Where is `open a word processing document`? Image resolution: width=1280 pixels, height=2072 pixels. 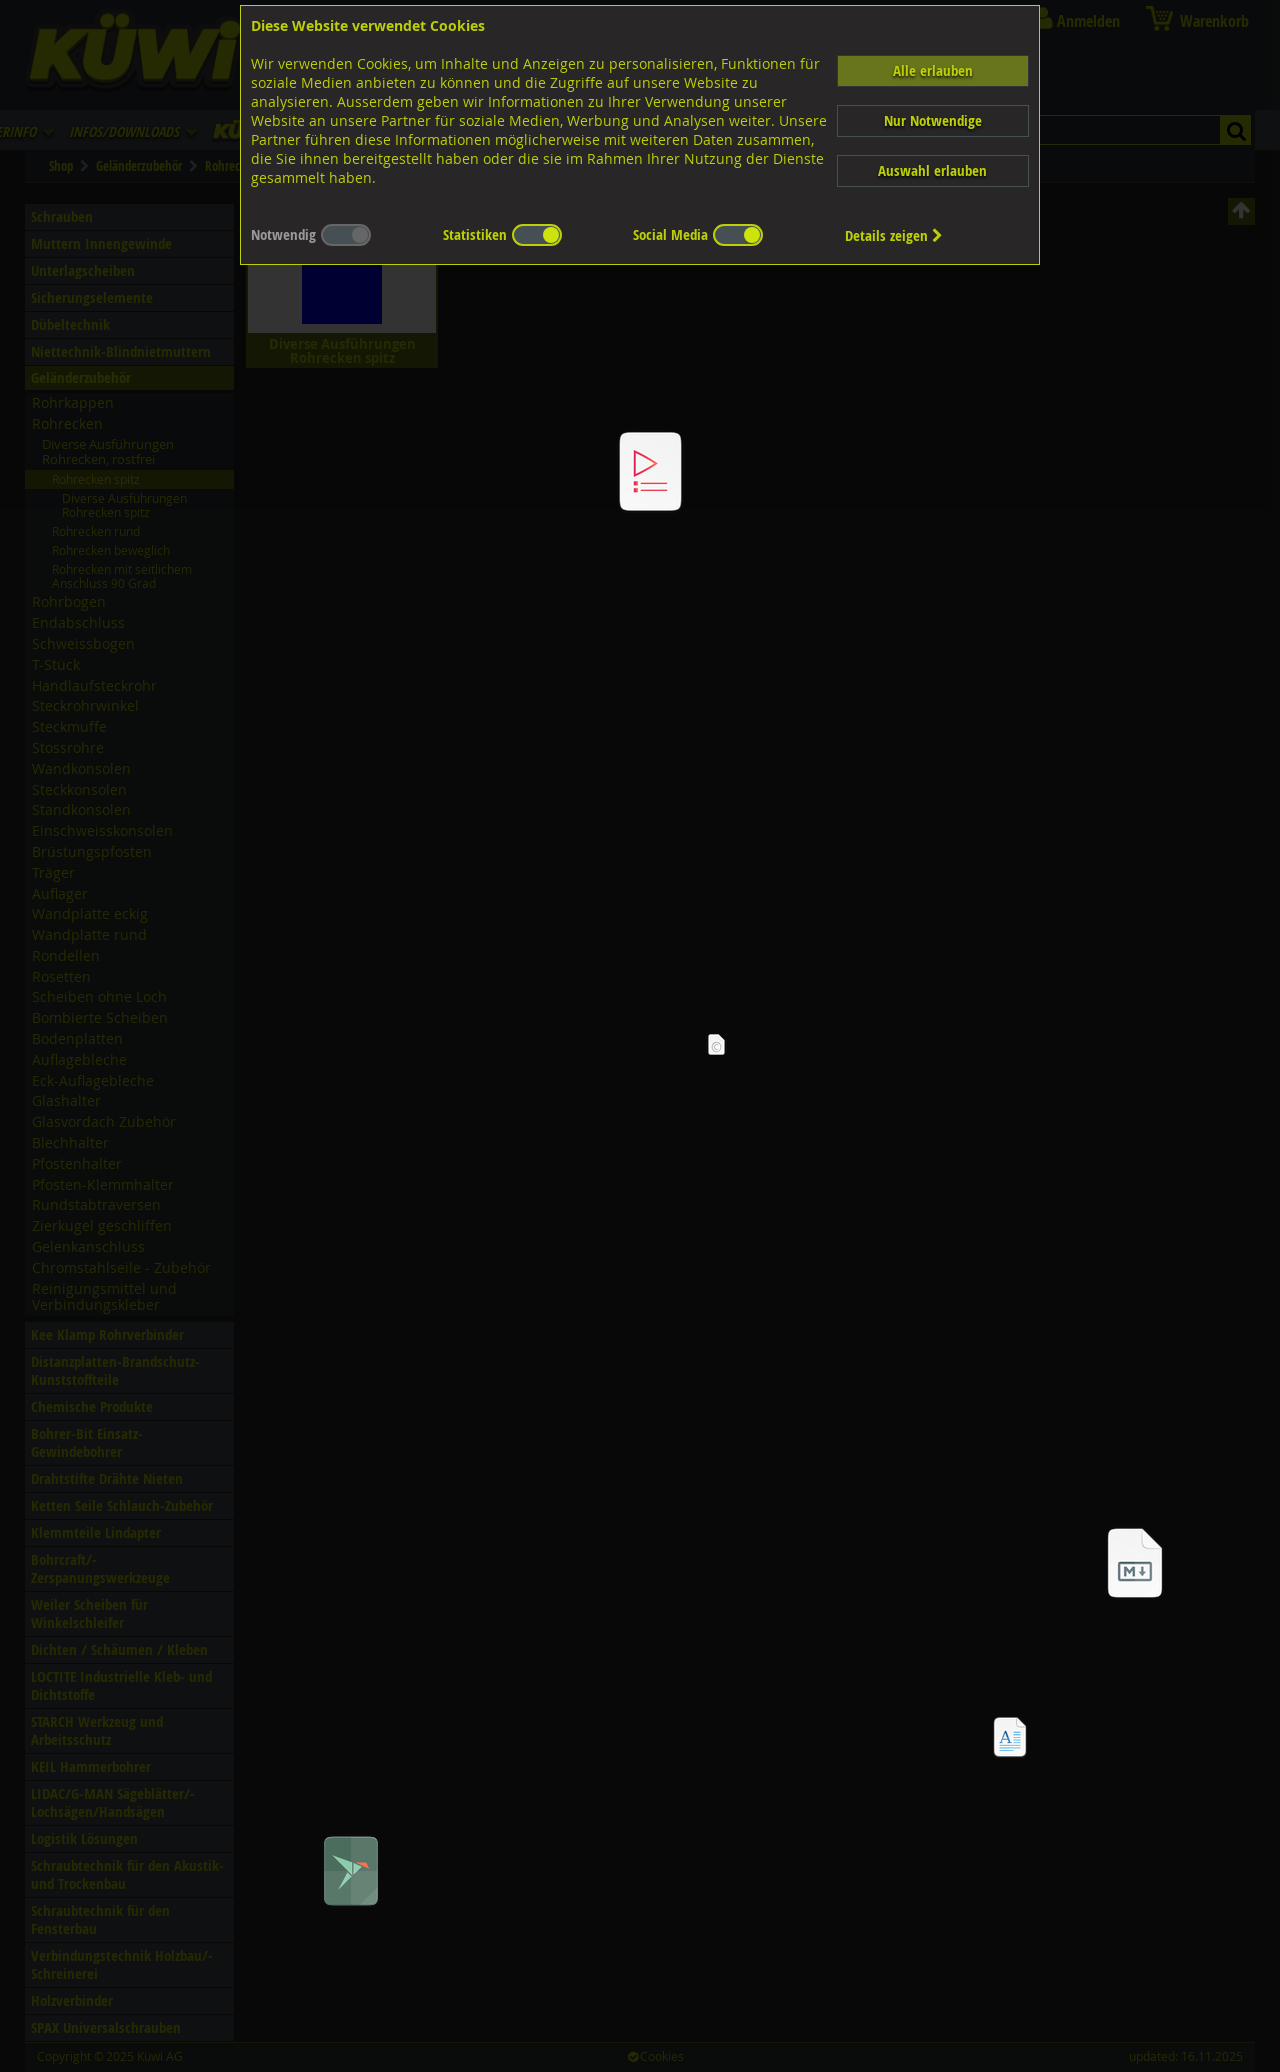 open a word processing document is located at coordinates (1010, 1737).